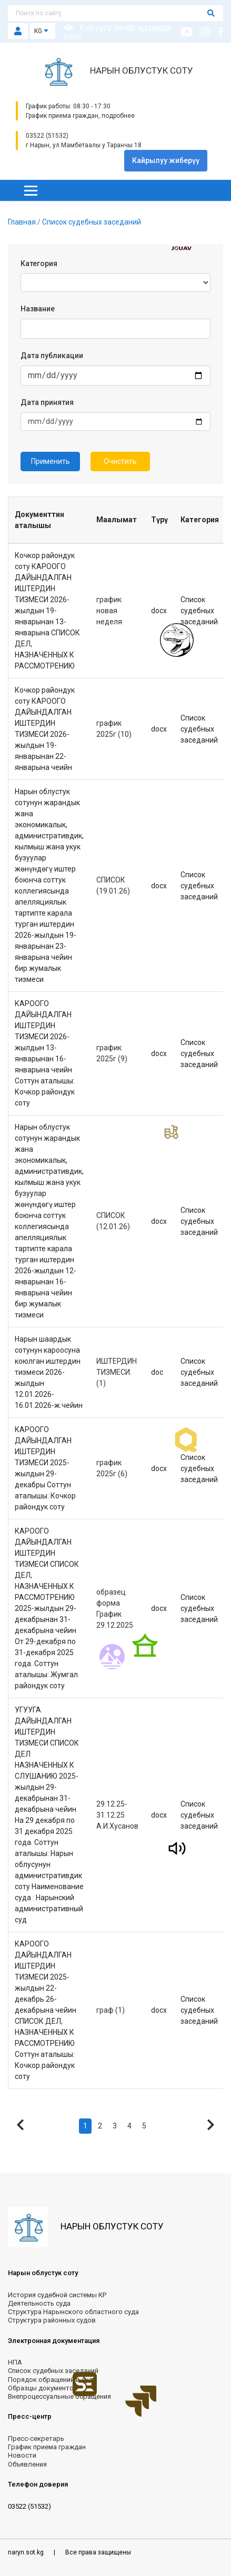 The width and height of the screenshot is (231, 2576). Describe the element at coordinates (85, 2384) in the screenshot. I see `open Subtitle Edit application` at that location.